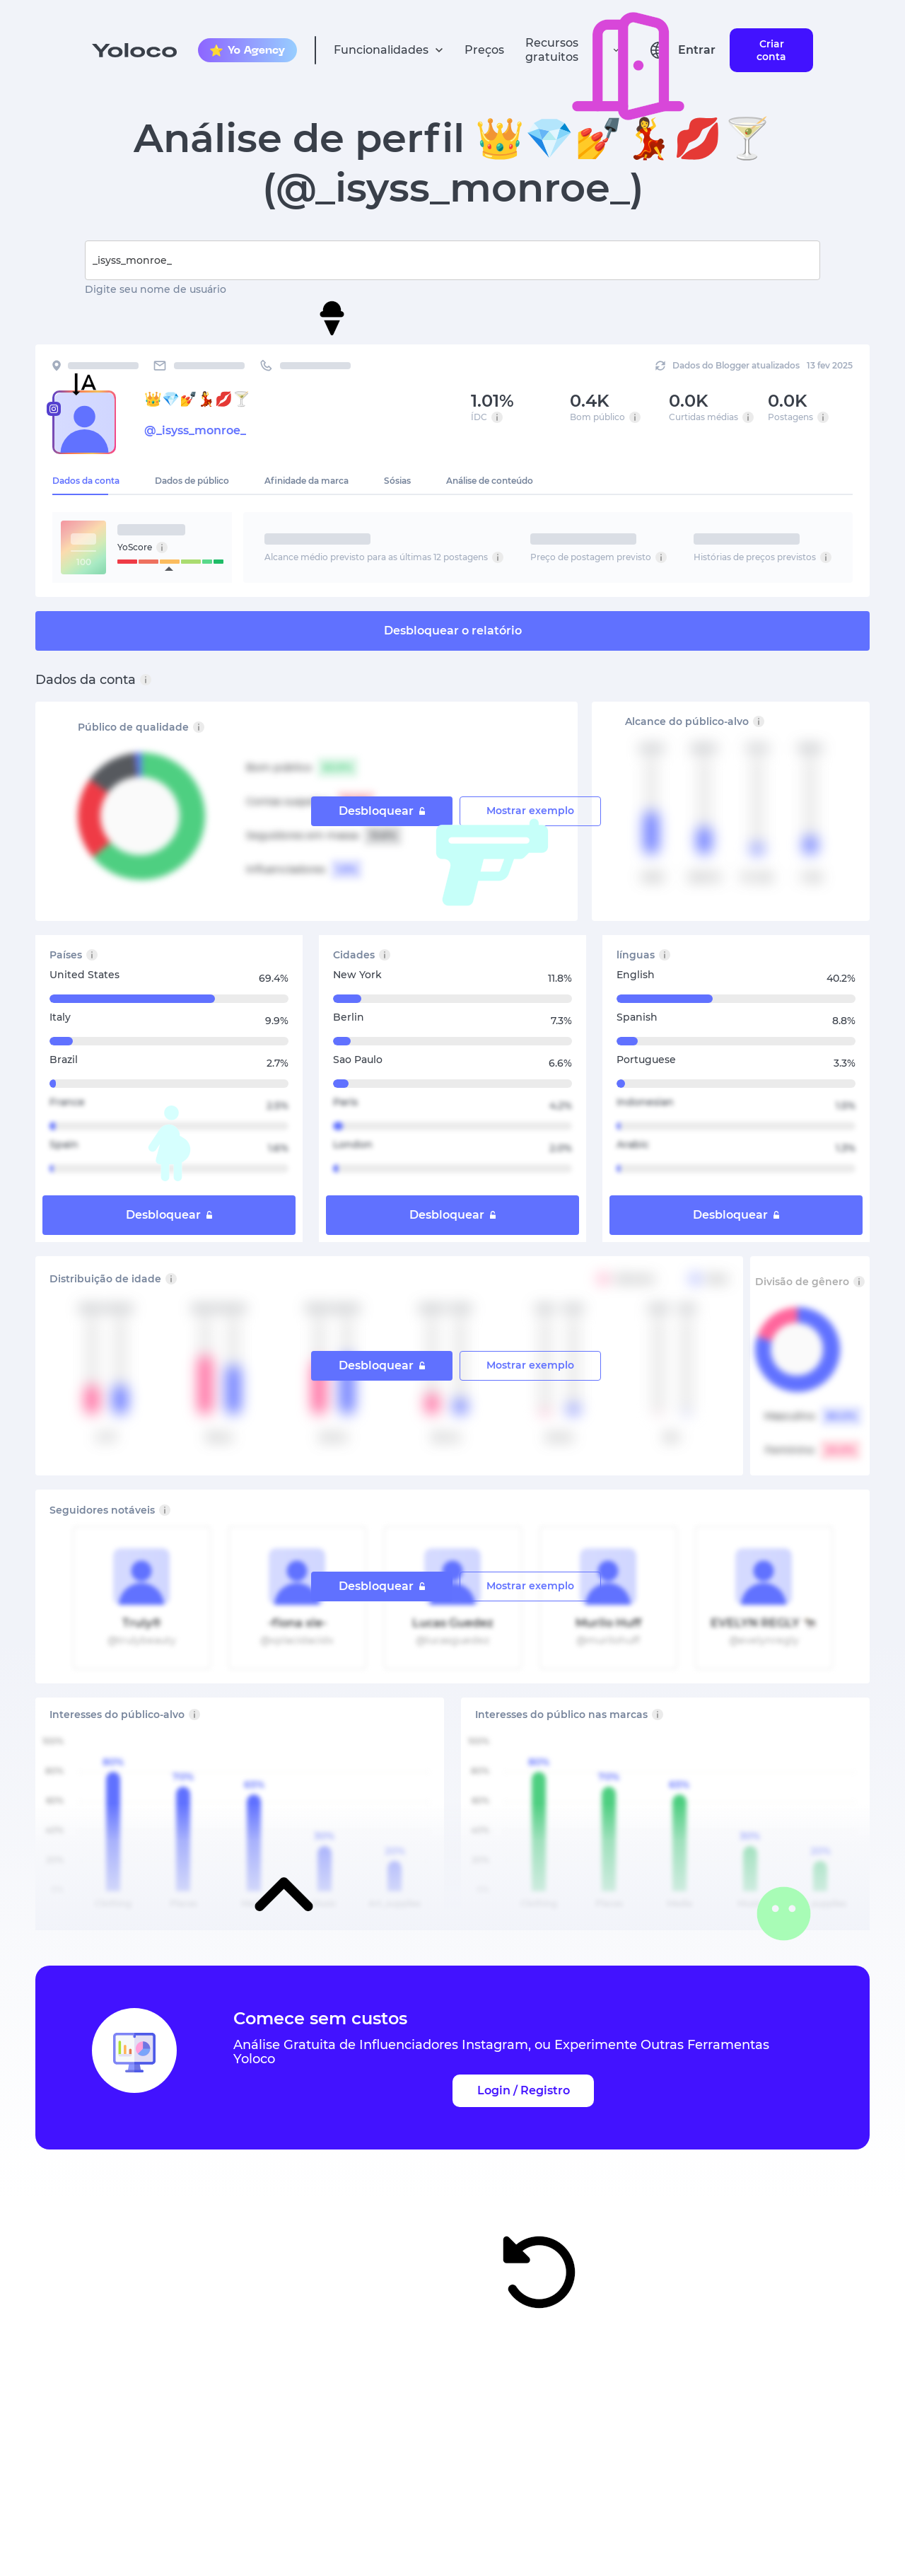  What do you see at coordinates (492, 862) in the screenshot?
I see `indicates weapon or firearms-related content` at bounding box center [492, 862].